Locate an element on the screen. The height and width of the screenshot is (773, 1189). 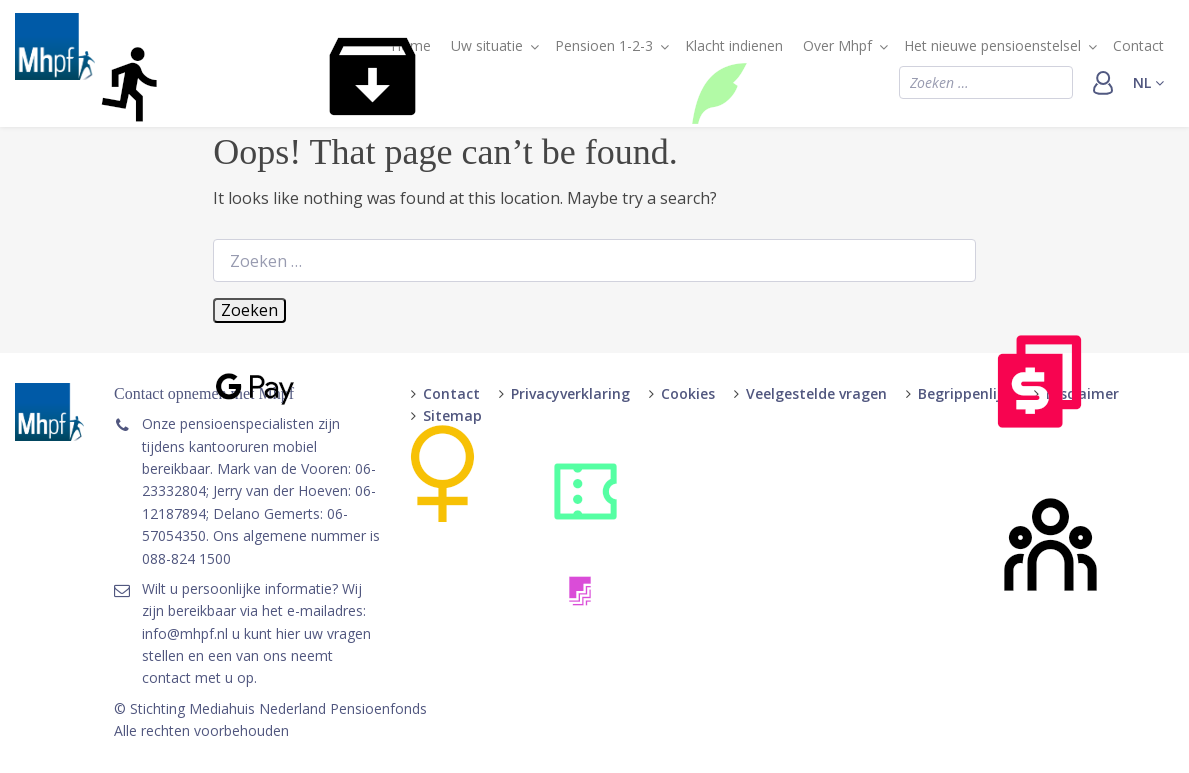
view currency or financial documents is located at coordinates (1039, 381).